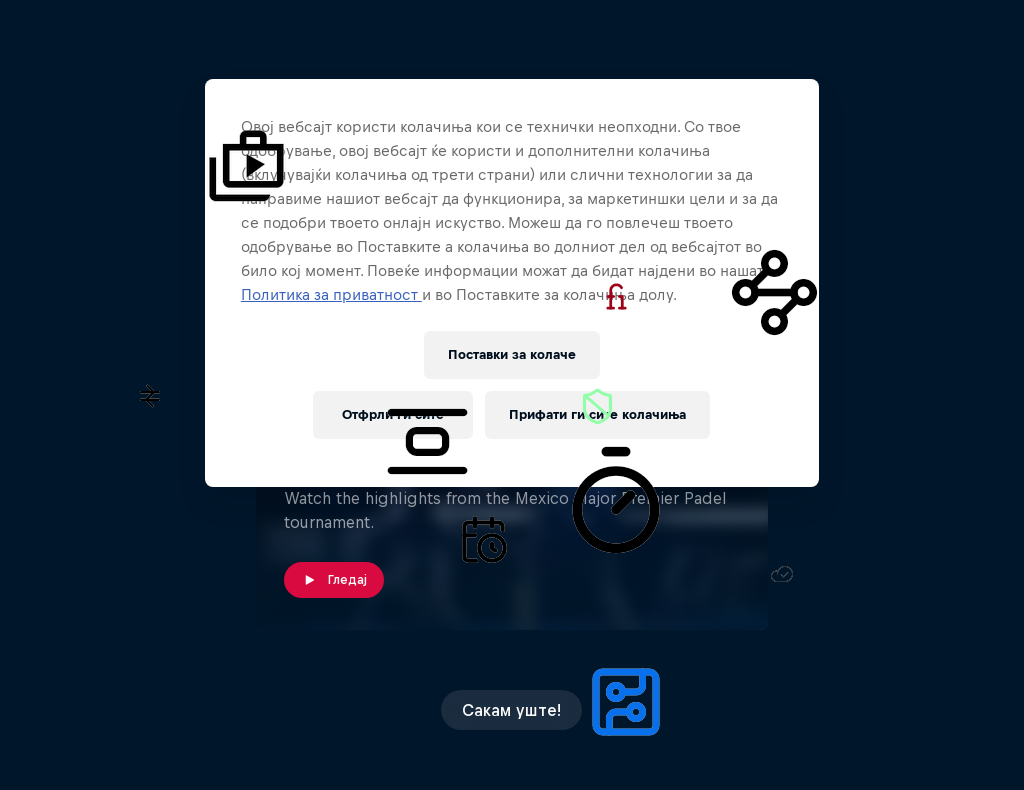 This screenshot has width=1024, height=790. What do you see at coordinates (246, 167) in the screenshot?
I see `view purchased media or content` at bounding box center [246, 167].